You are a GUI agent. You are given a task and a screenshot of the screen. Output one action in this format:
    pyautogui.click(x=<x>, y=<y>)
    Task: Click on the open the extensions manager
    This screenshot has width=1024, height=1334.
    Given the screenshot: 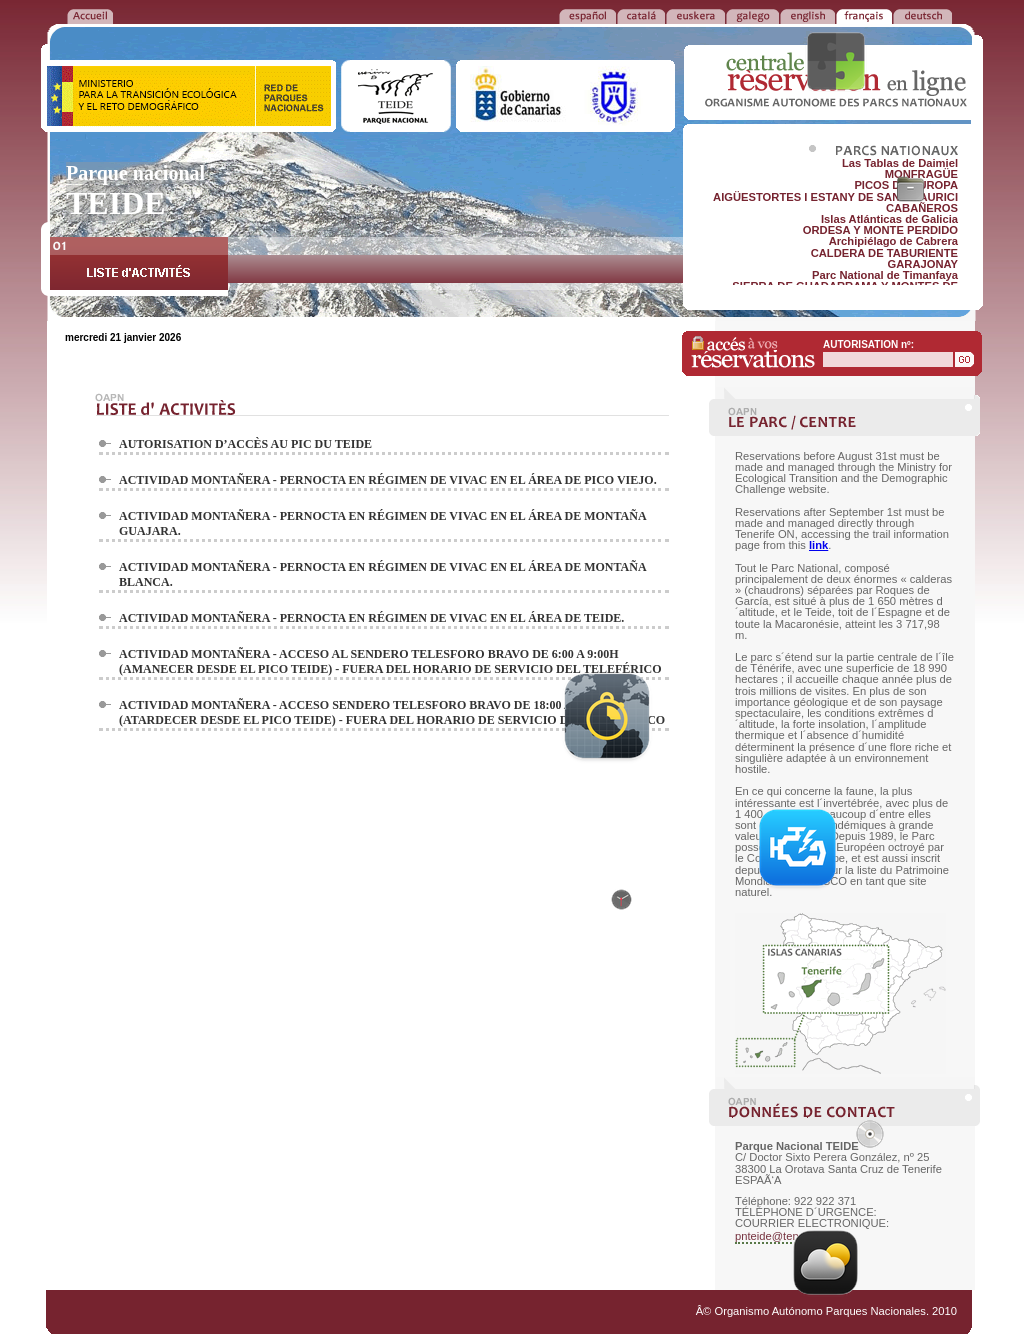 What is the action you would take?
    pyautogui.click(x=836, y=61)
    